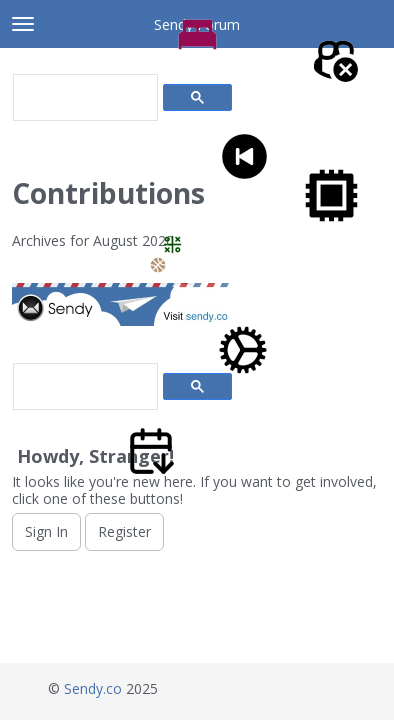  What do you see at coordinates (172, 244) in the screenshot?
I see `play tic-tac-toe game` at bounding box center [172, 244].